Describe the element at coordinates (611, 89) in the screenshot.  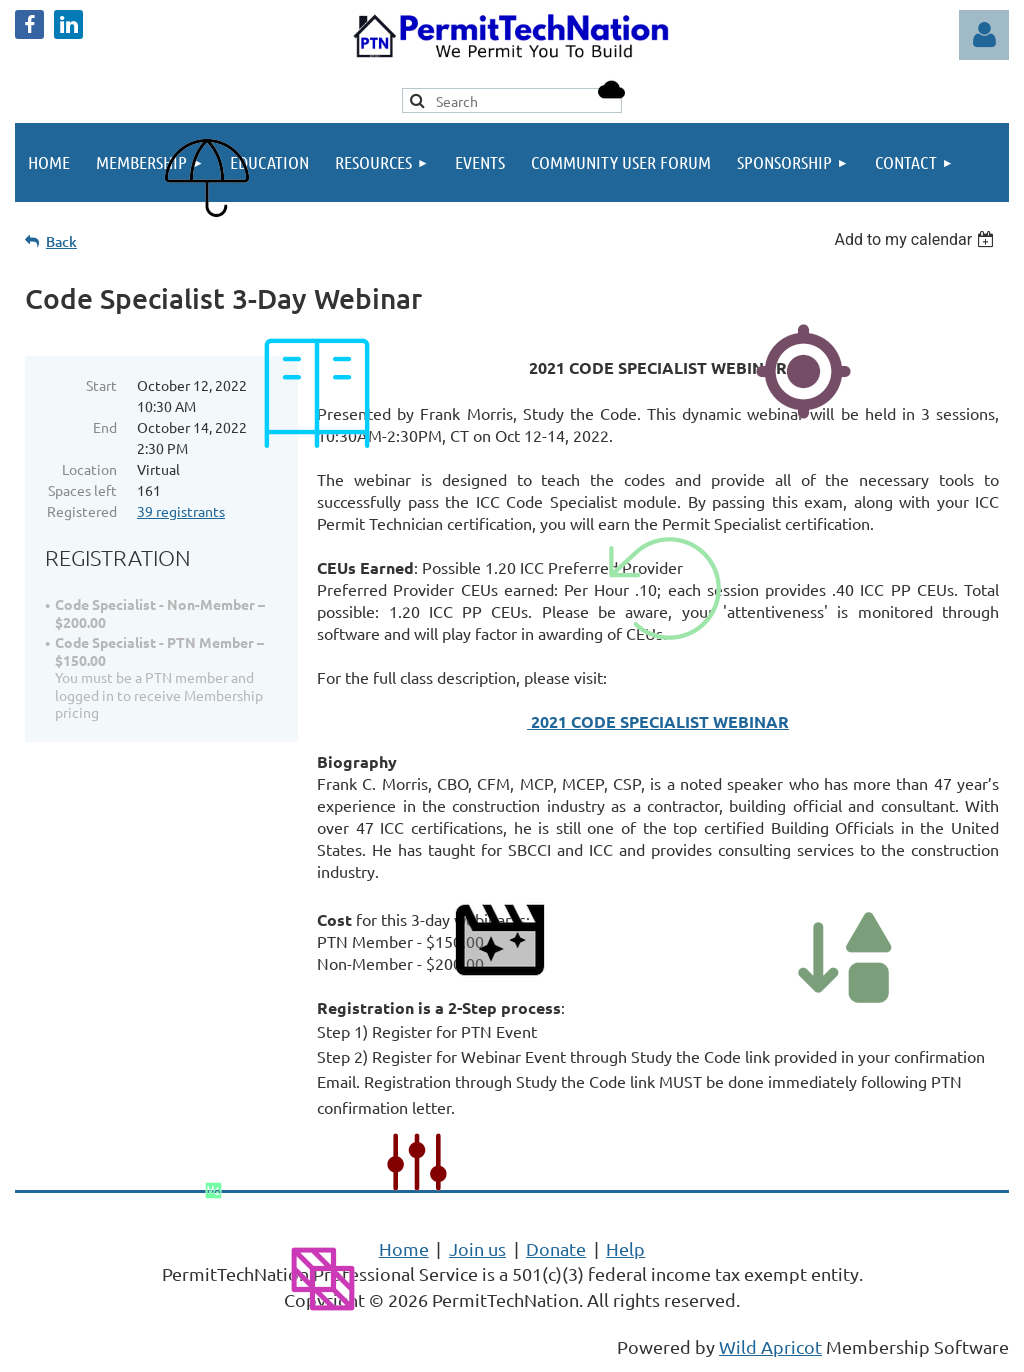
I see `indicates cloudy weather conditions` at that location.